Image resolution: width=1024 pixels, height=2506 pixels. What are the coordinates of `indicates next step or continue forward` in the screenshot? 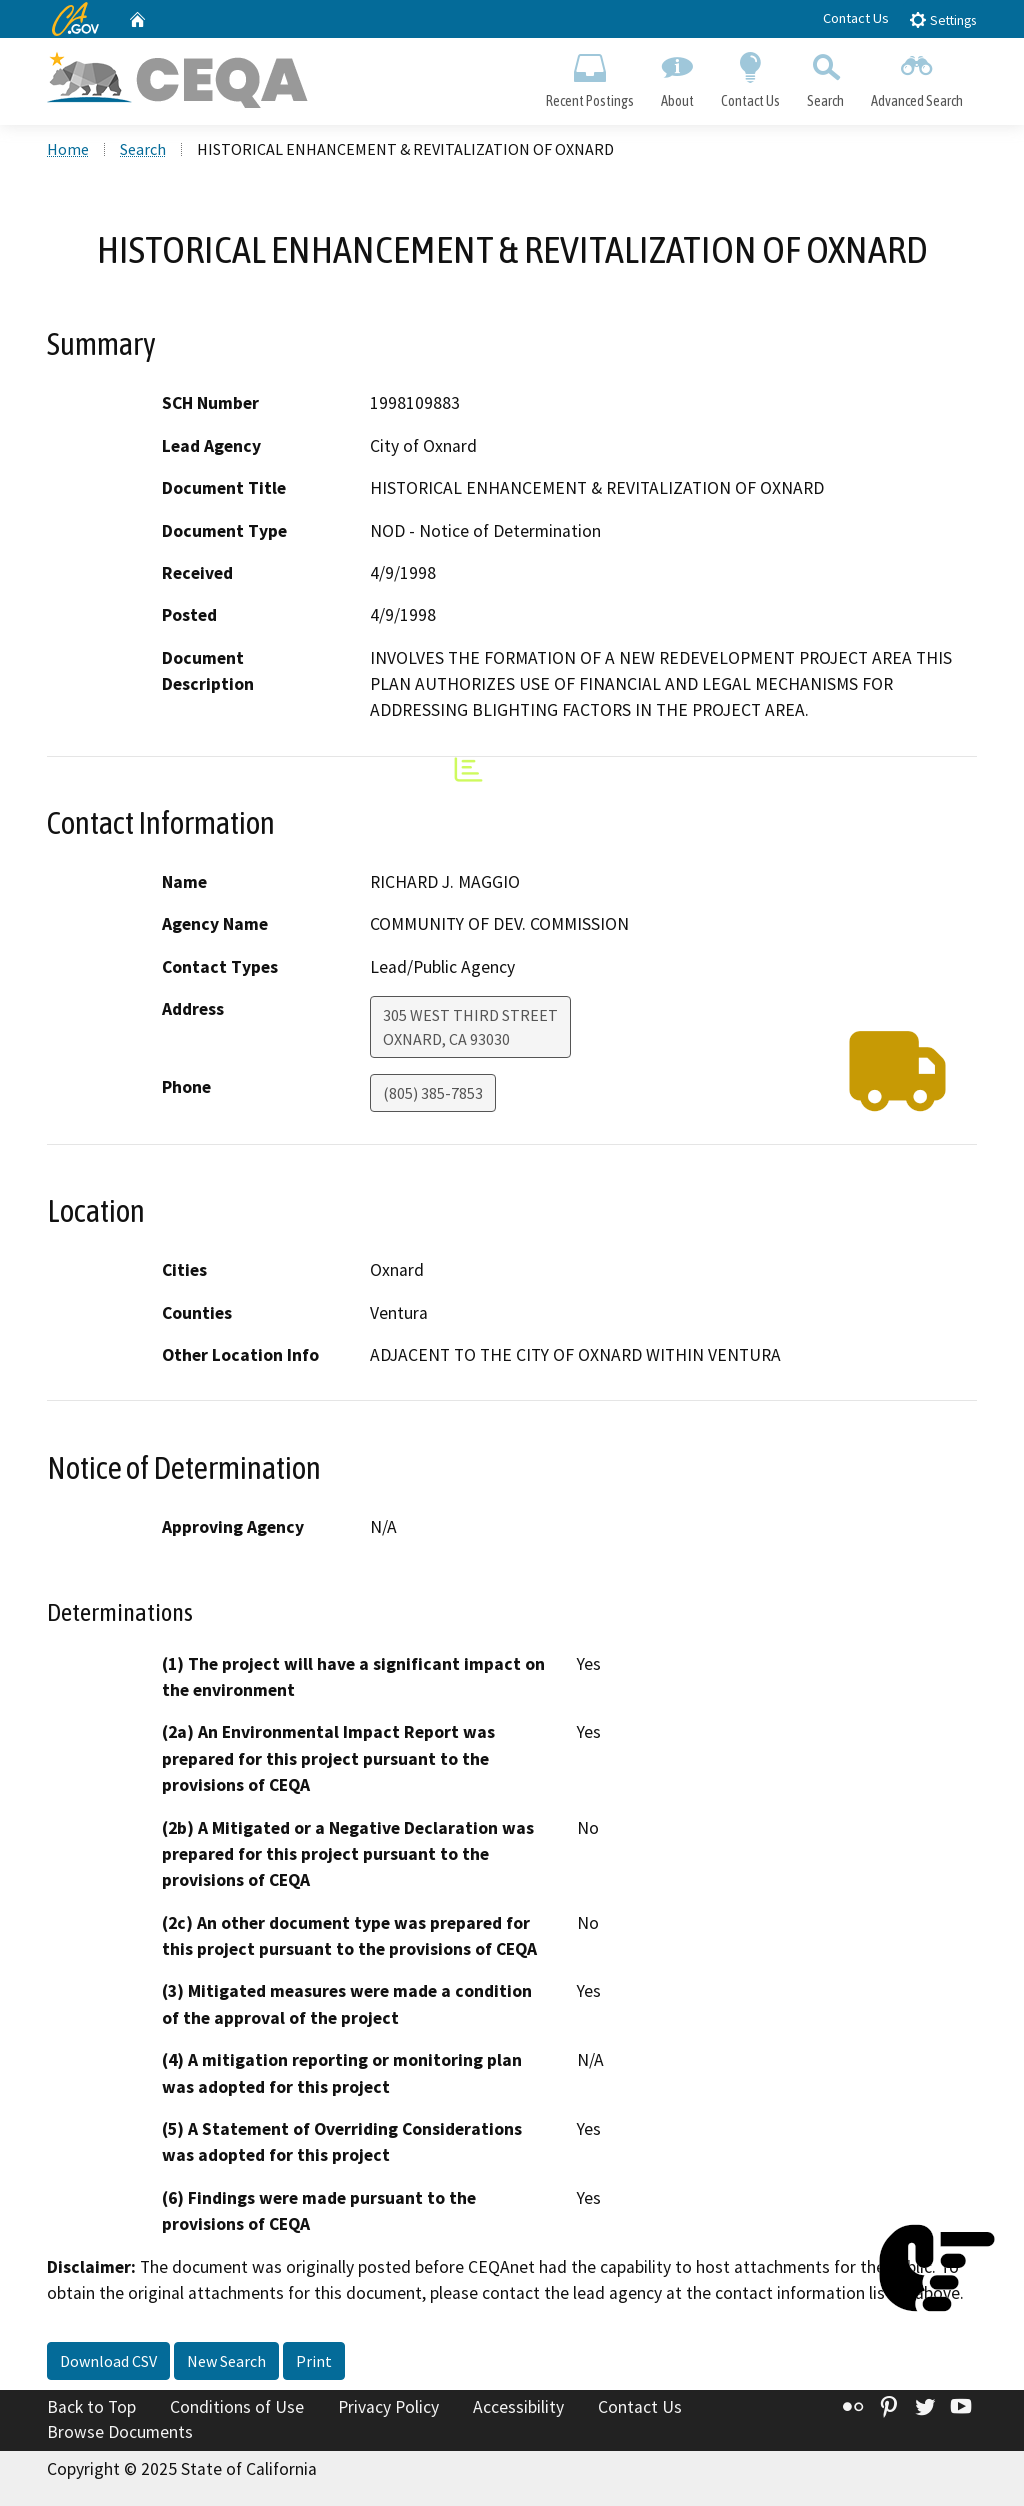 It's located at (937, 2268).